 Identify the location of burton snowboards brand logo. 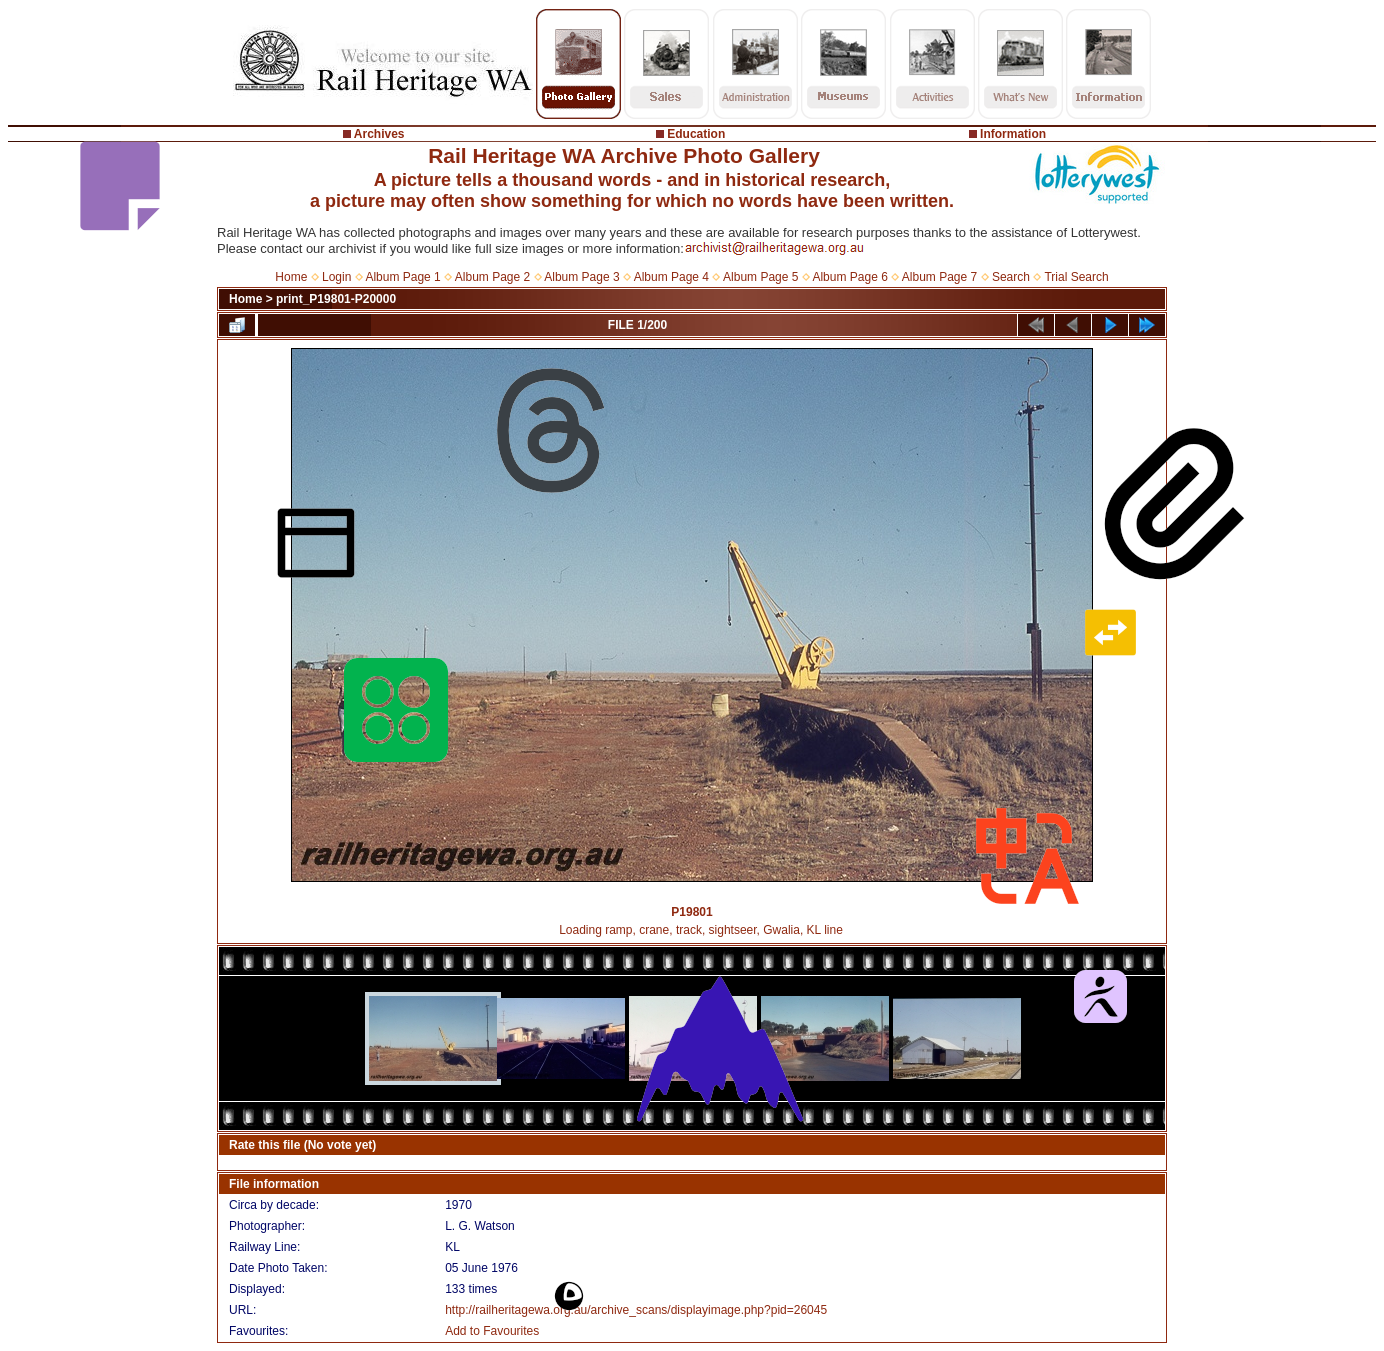
(720, 1049).